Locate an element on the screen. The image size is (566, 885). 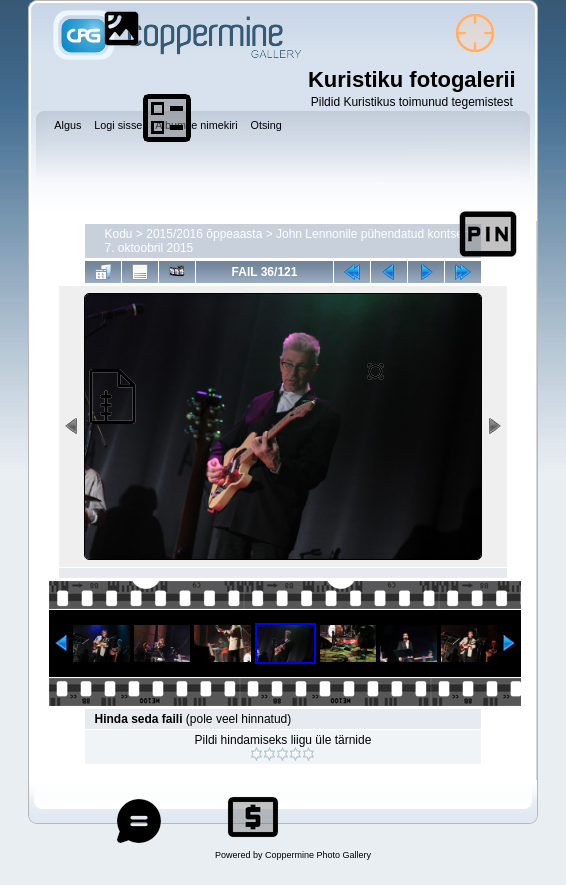
access compressed or archived files is located at coordinates (112, 396).